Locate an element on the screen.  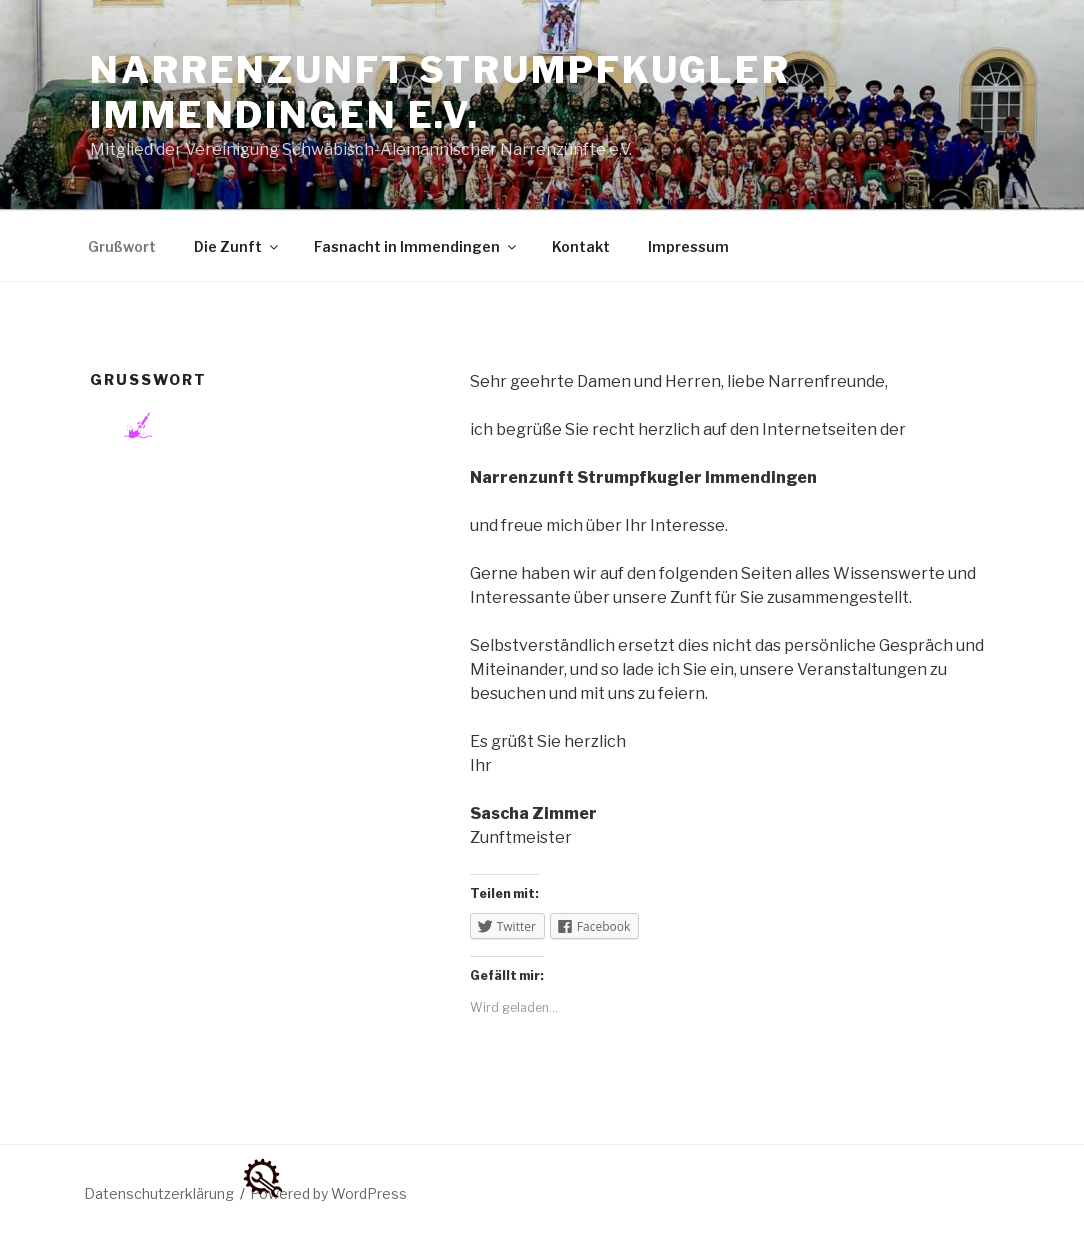
enable automatic repair or maintenance mode is located at coordinates (263, 1178).